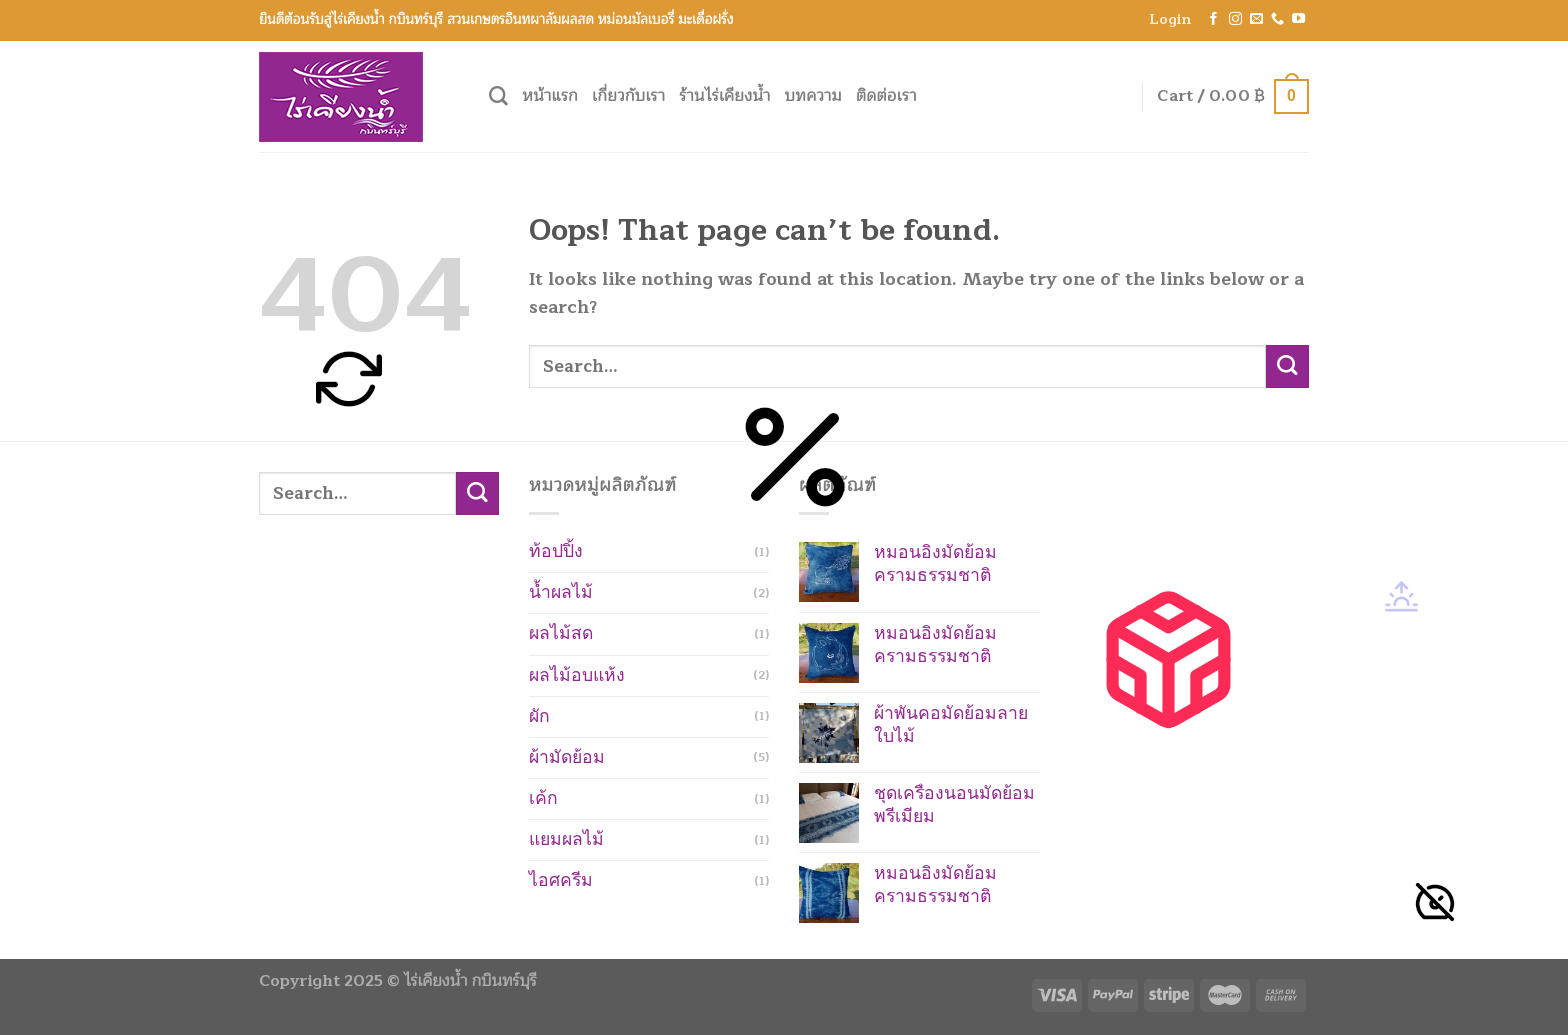 This screenshot has width=1568, height=1035. What do you see at coordinates (1435, 902) in the screenshot?
I see `dashboard view is disabled or unavailable` at bounding box center [1435, 902].